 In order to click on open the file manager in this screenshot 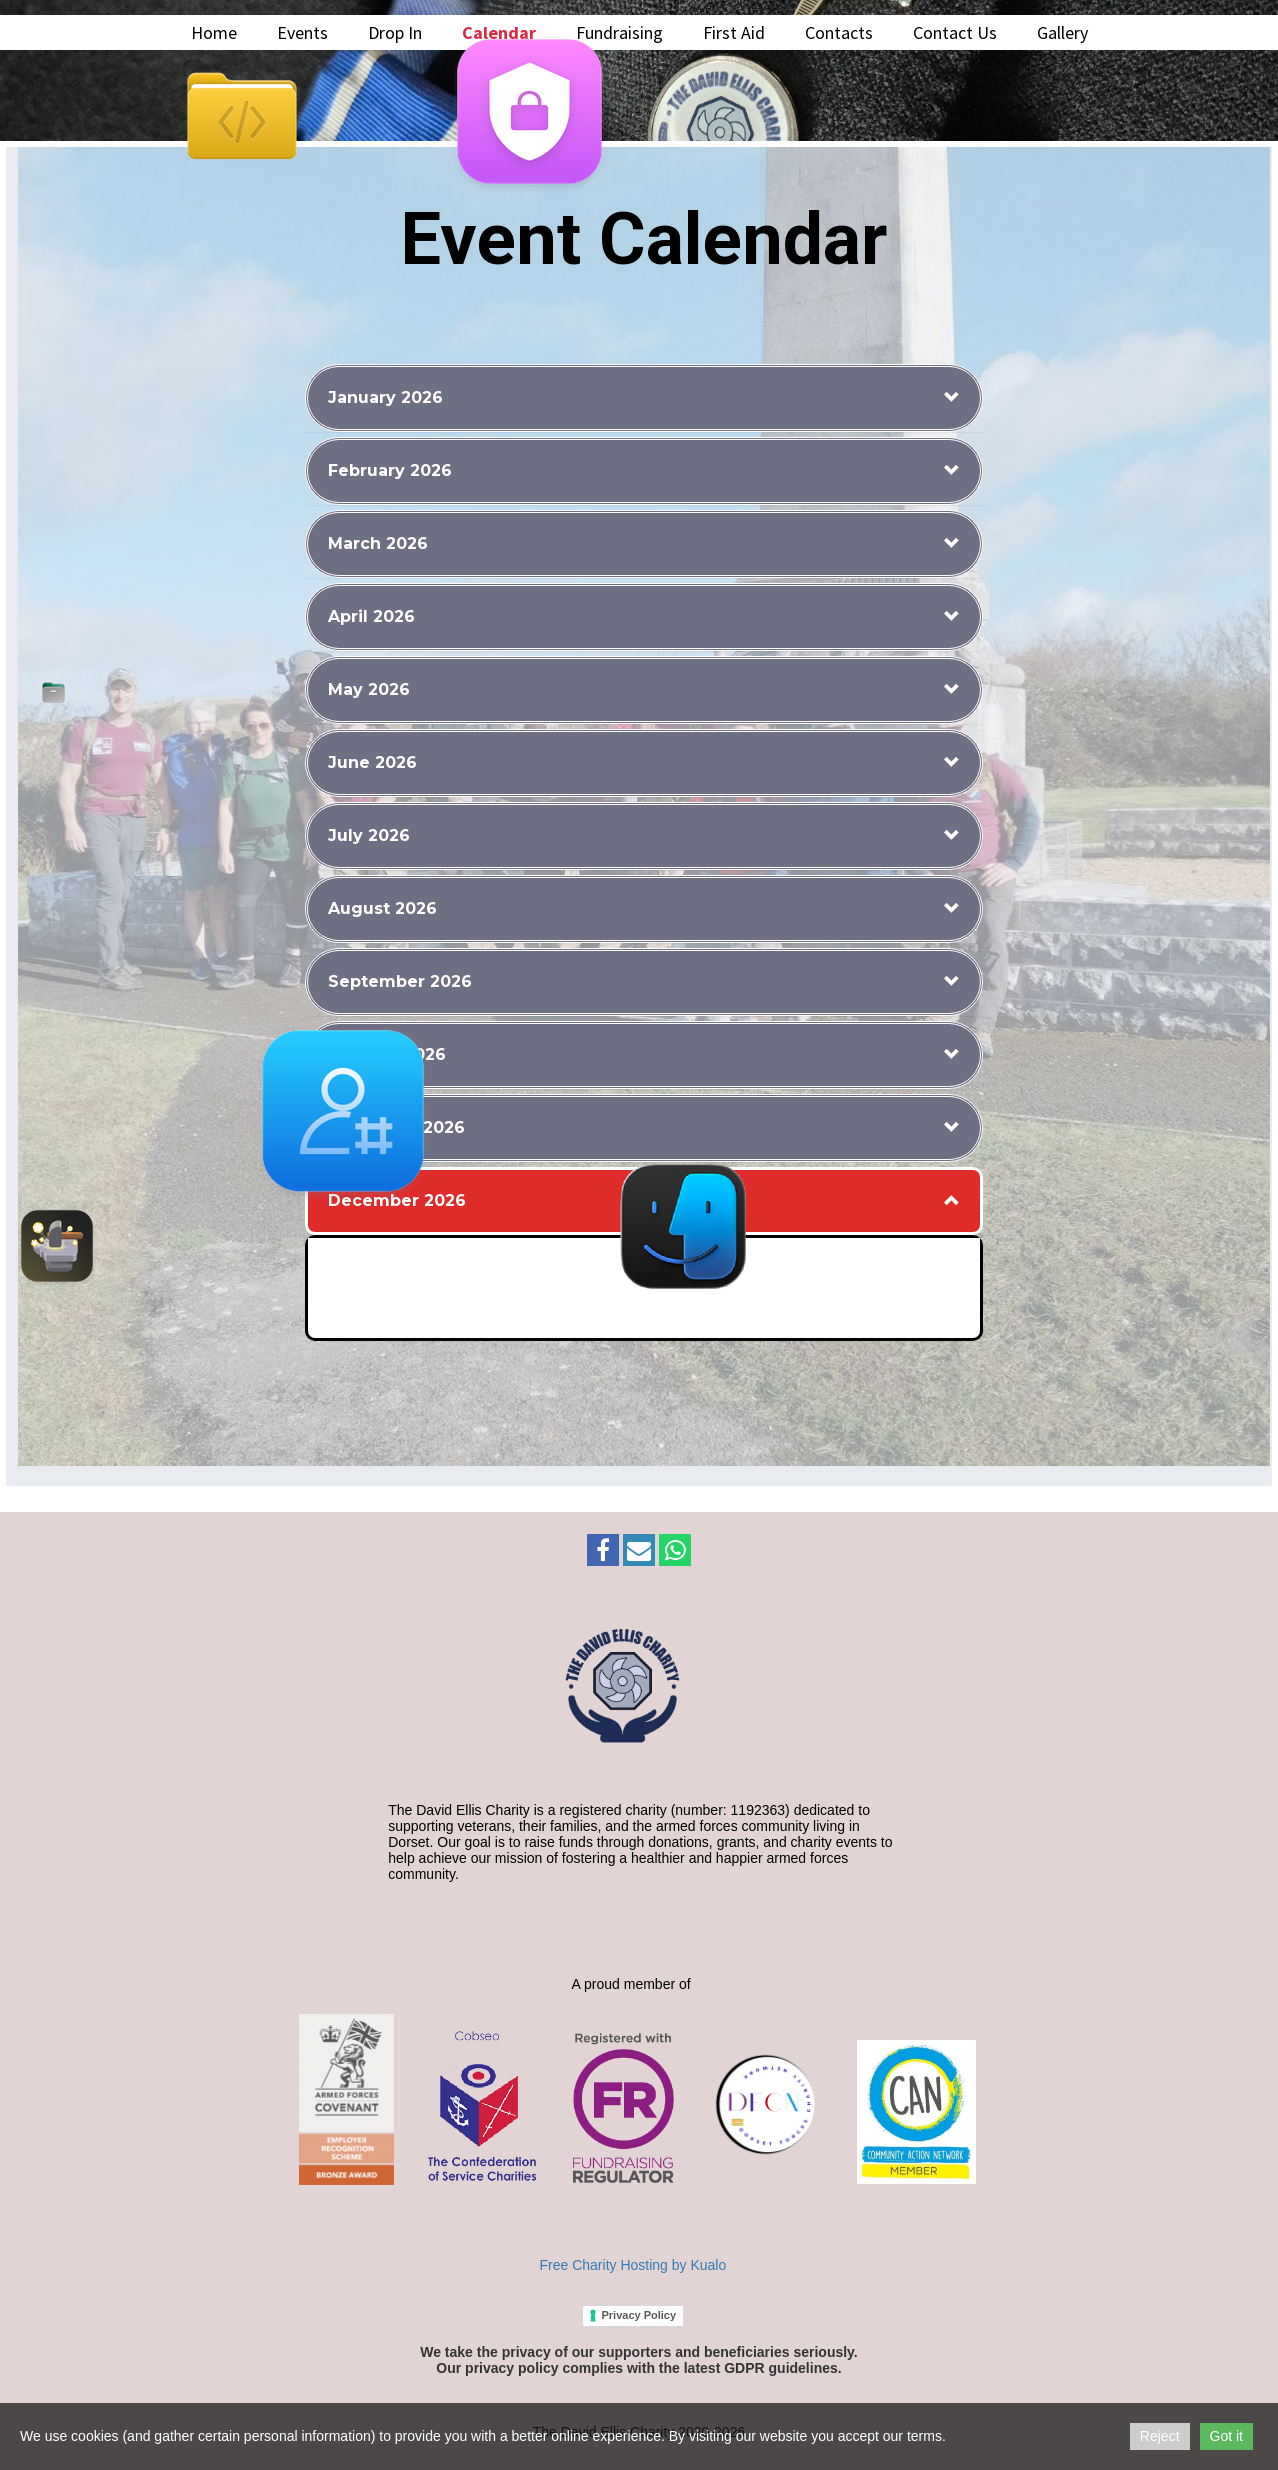, I will do `click(53, 692)`.